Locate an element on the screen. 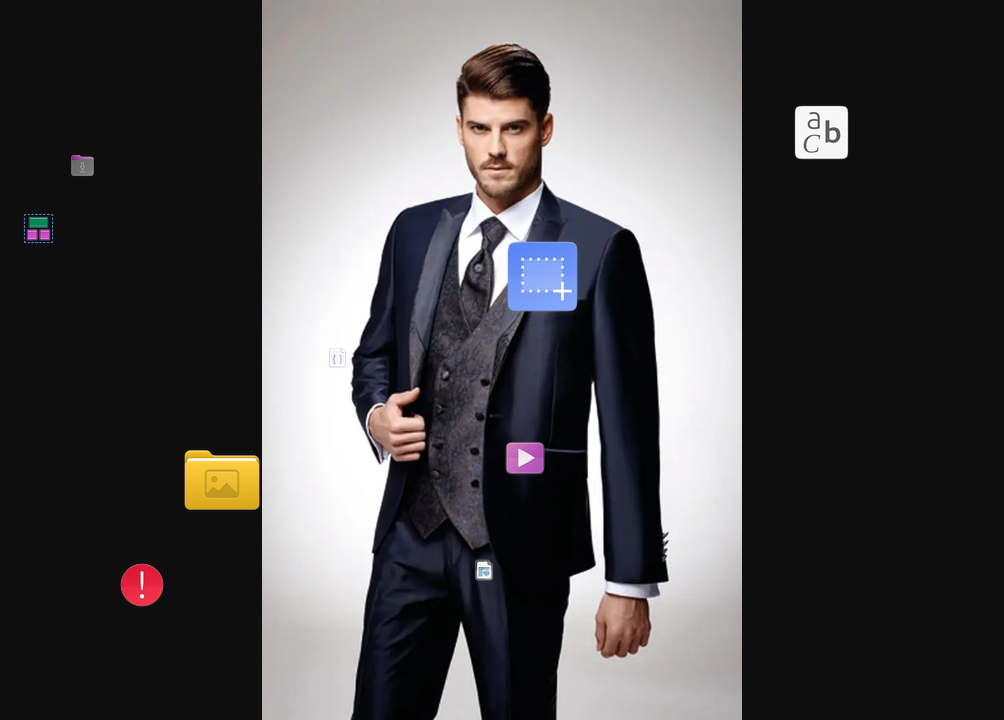 The width and height of the screenshot is (1004, 720). a libreoffice web document file is located at coordinates (484, 570).